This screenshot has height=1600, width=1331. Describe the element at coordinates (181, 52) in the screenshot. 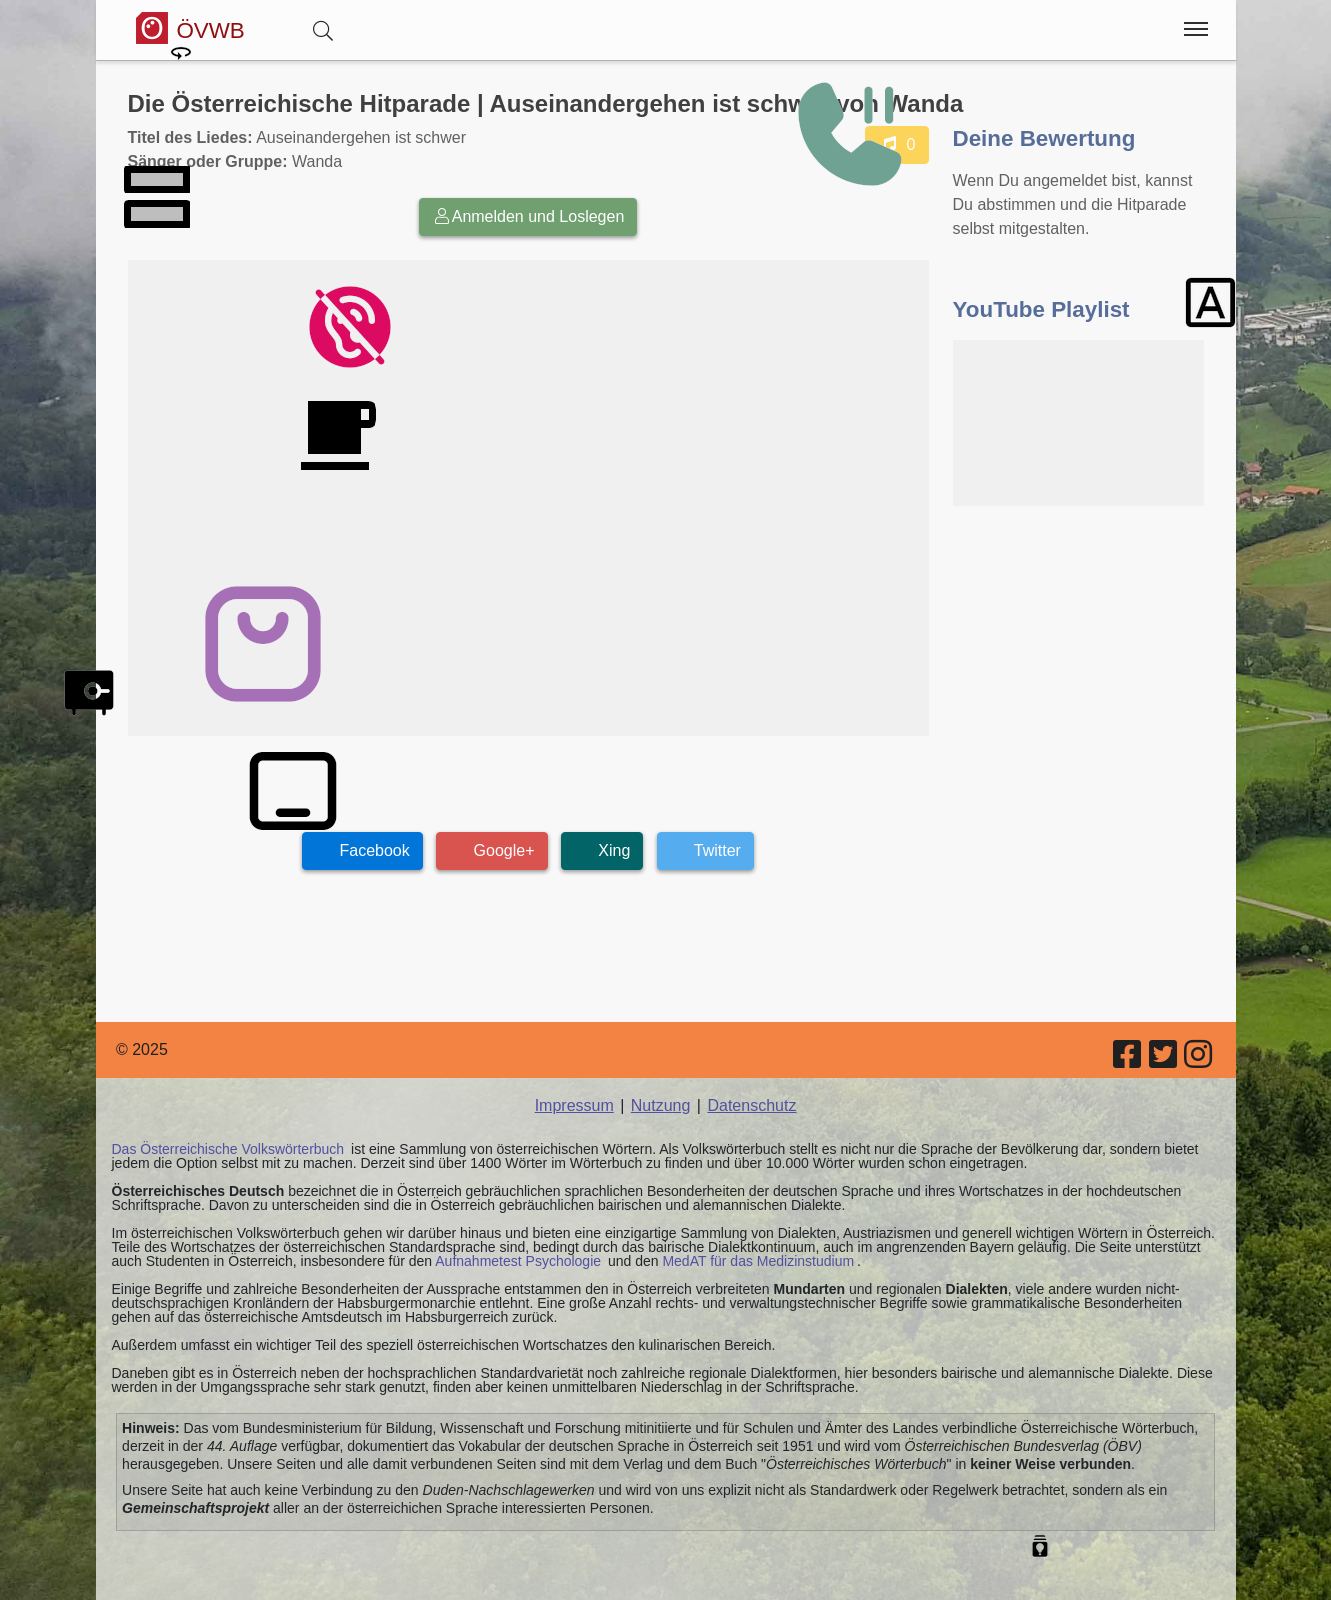

I see `view 360-degree panorama or image` at that location.